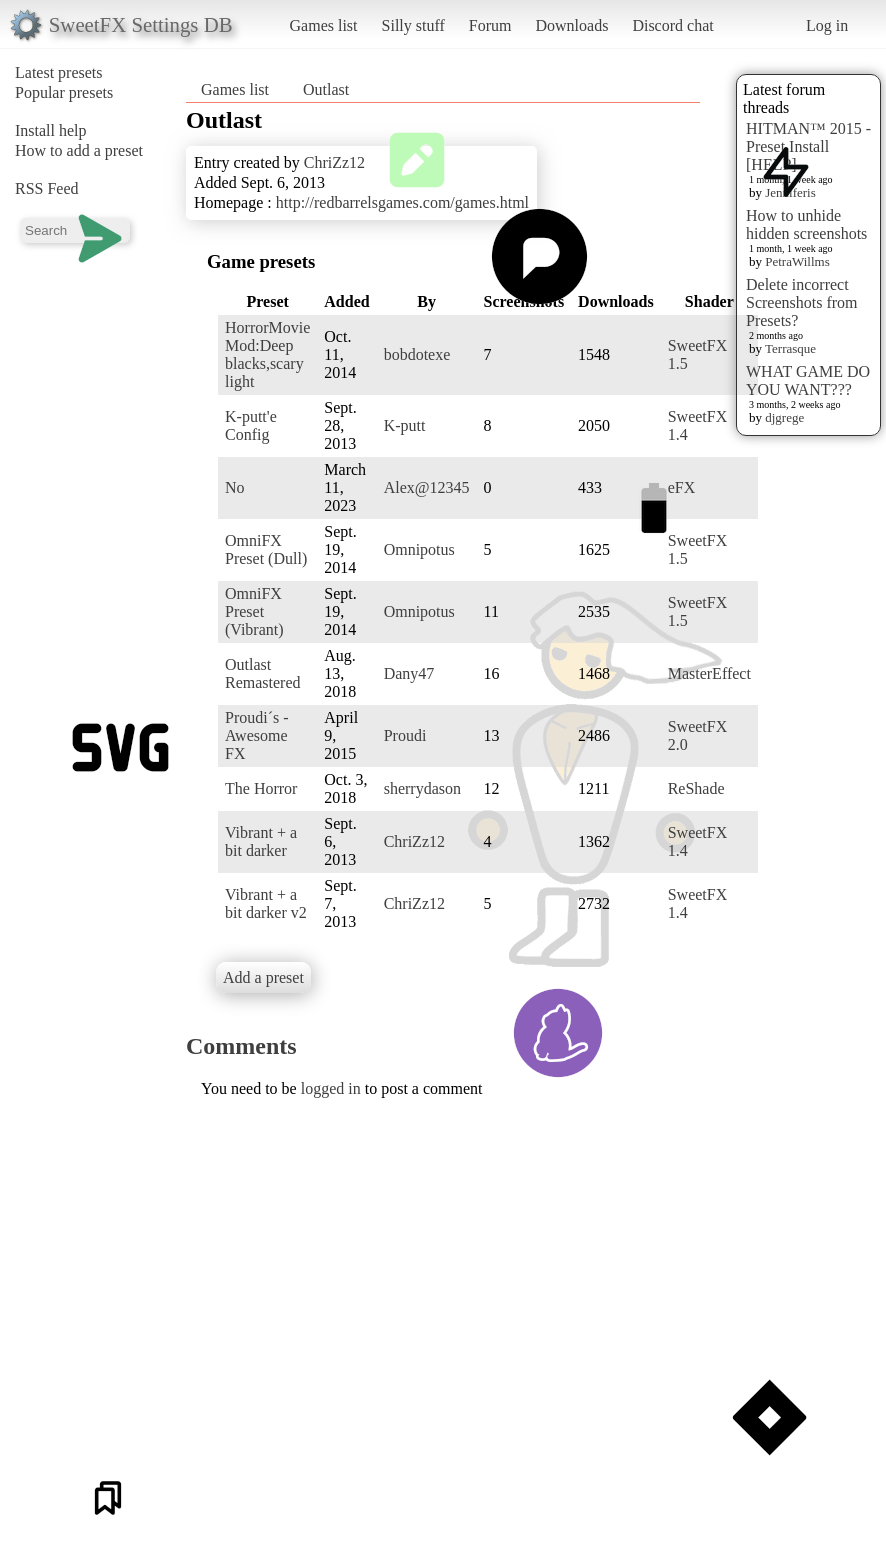  Describe the element at coordinates (654, 508) in the screenshot. I see `indicates battery level at approximately 80%` at that location.